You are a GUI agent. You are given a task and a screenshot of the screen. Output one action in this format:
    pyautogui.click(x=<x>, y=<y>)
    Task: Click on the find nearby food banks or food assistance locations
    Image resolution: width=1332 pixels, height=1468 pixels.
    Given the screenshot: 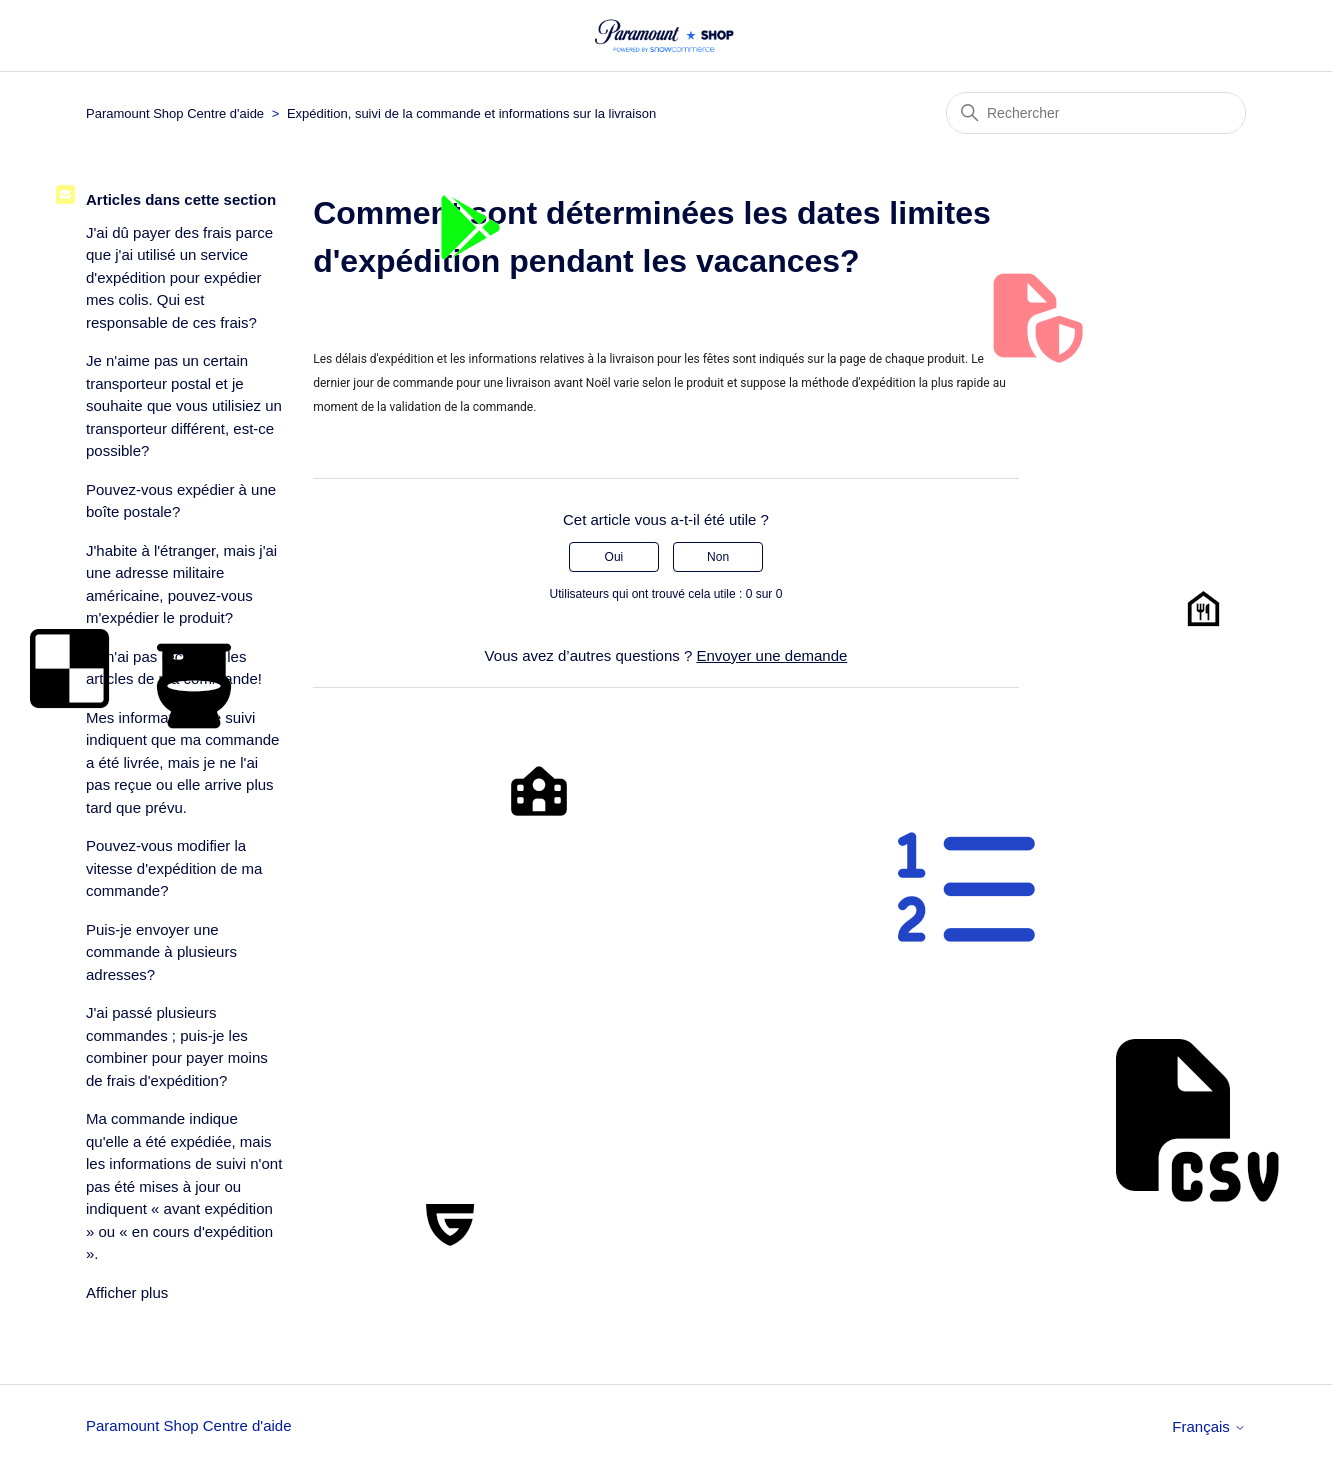 What is the action you would take?
    pyautogui.click(x=1203, y=608)
    